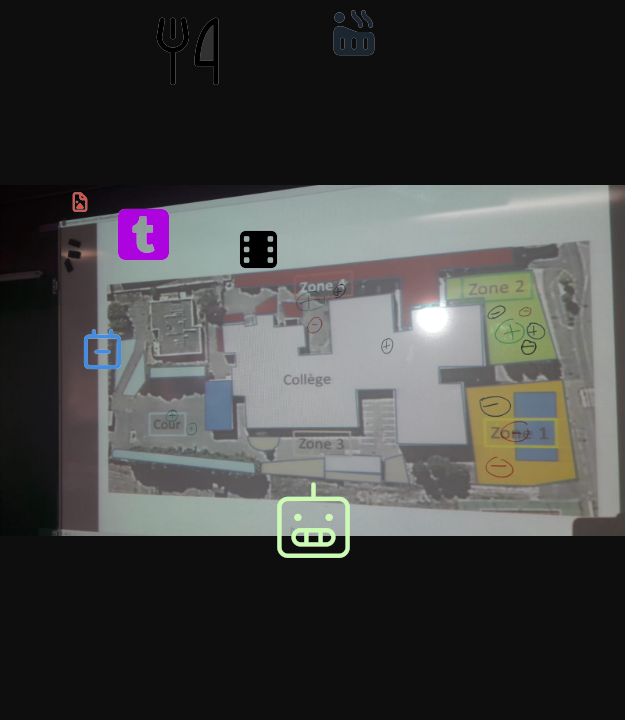 This screenshot has width=625, height=720. Describe the element at coordinates (143, 234) in the screenshot. I see `open tumblr app` at that location.